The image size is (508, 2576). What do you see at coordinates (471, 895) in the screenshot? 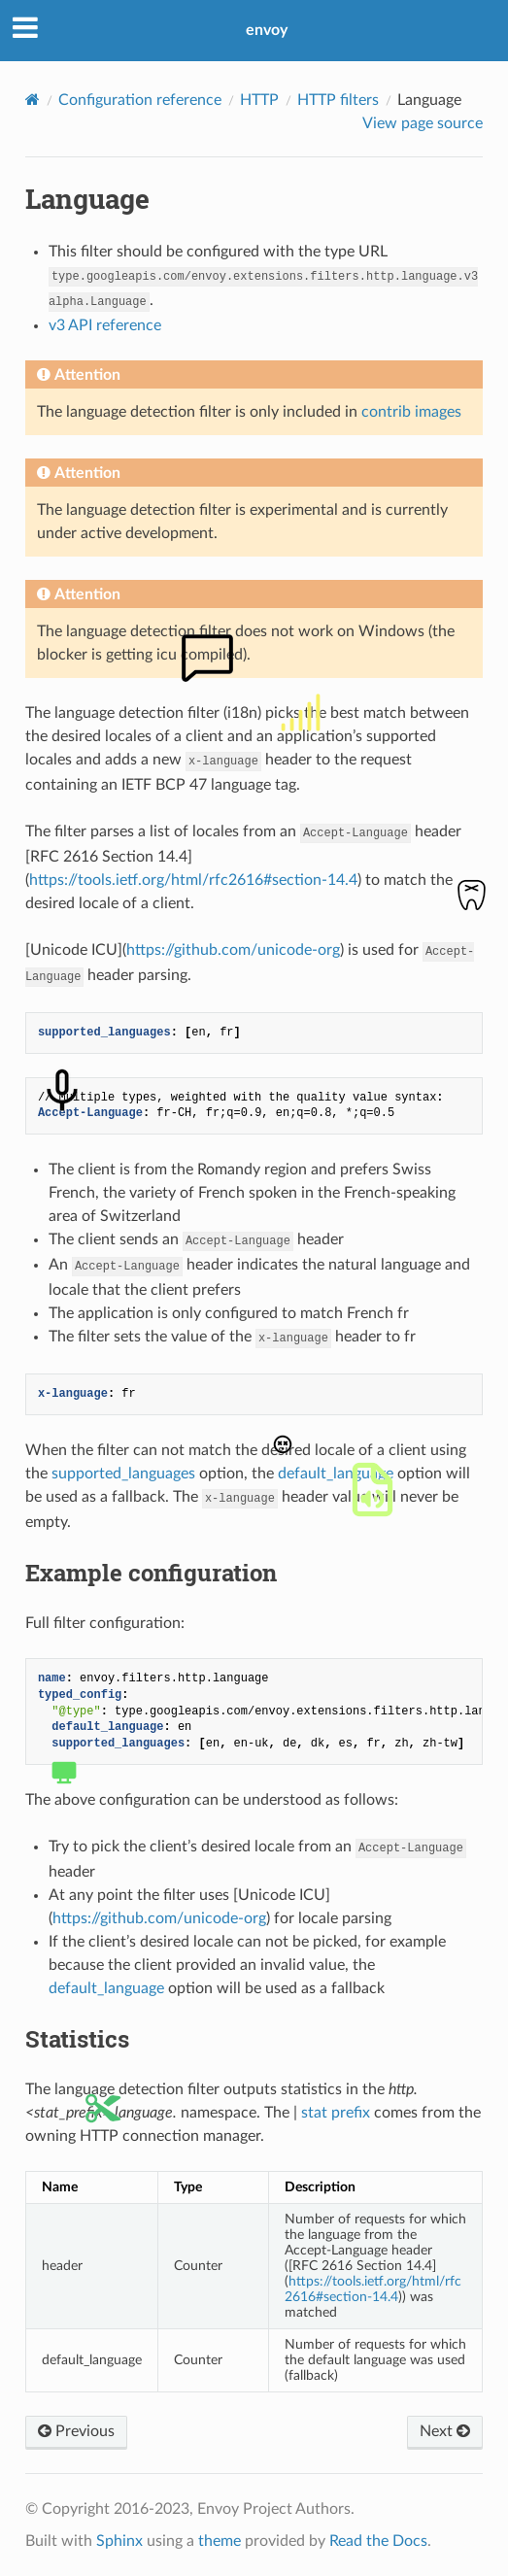
I see `access dental health information` at bounding box center [471, 895].